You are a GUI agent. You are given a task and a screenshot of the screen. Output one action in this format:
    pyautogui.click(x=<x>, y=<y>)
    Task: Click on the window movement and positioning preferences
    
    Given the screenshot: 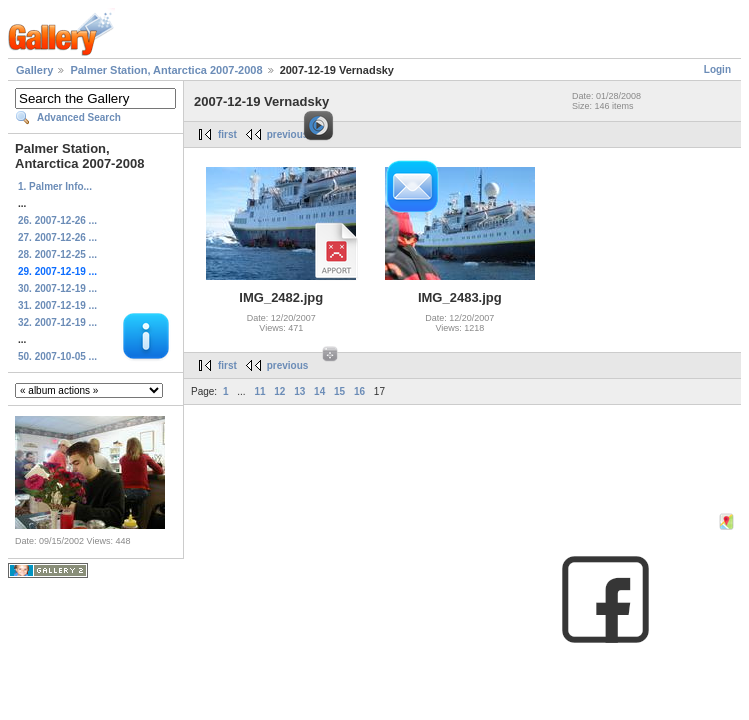 What is the action you would take?
    pyautogui.click(x=330, y=354)
    